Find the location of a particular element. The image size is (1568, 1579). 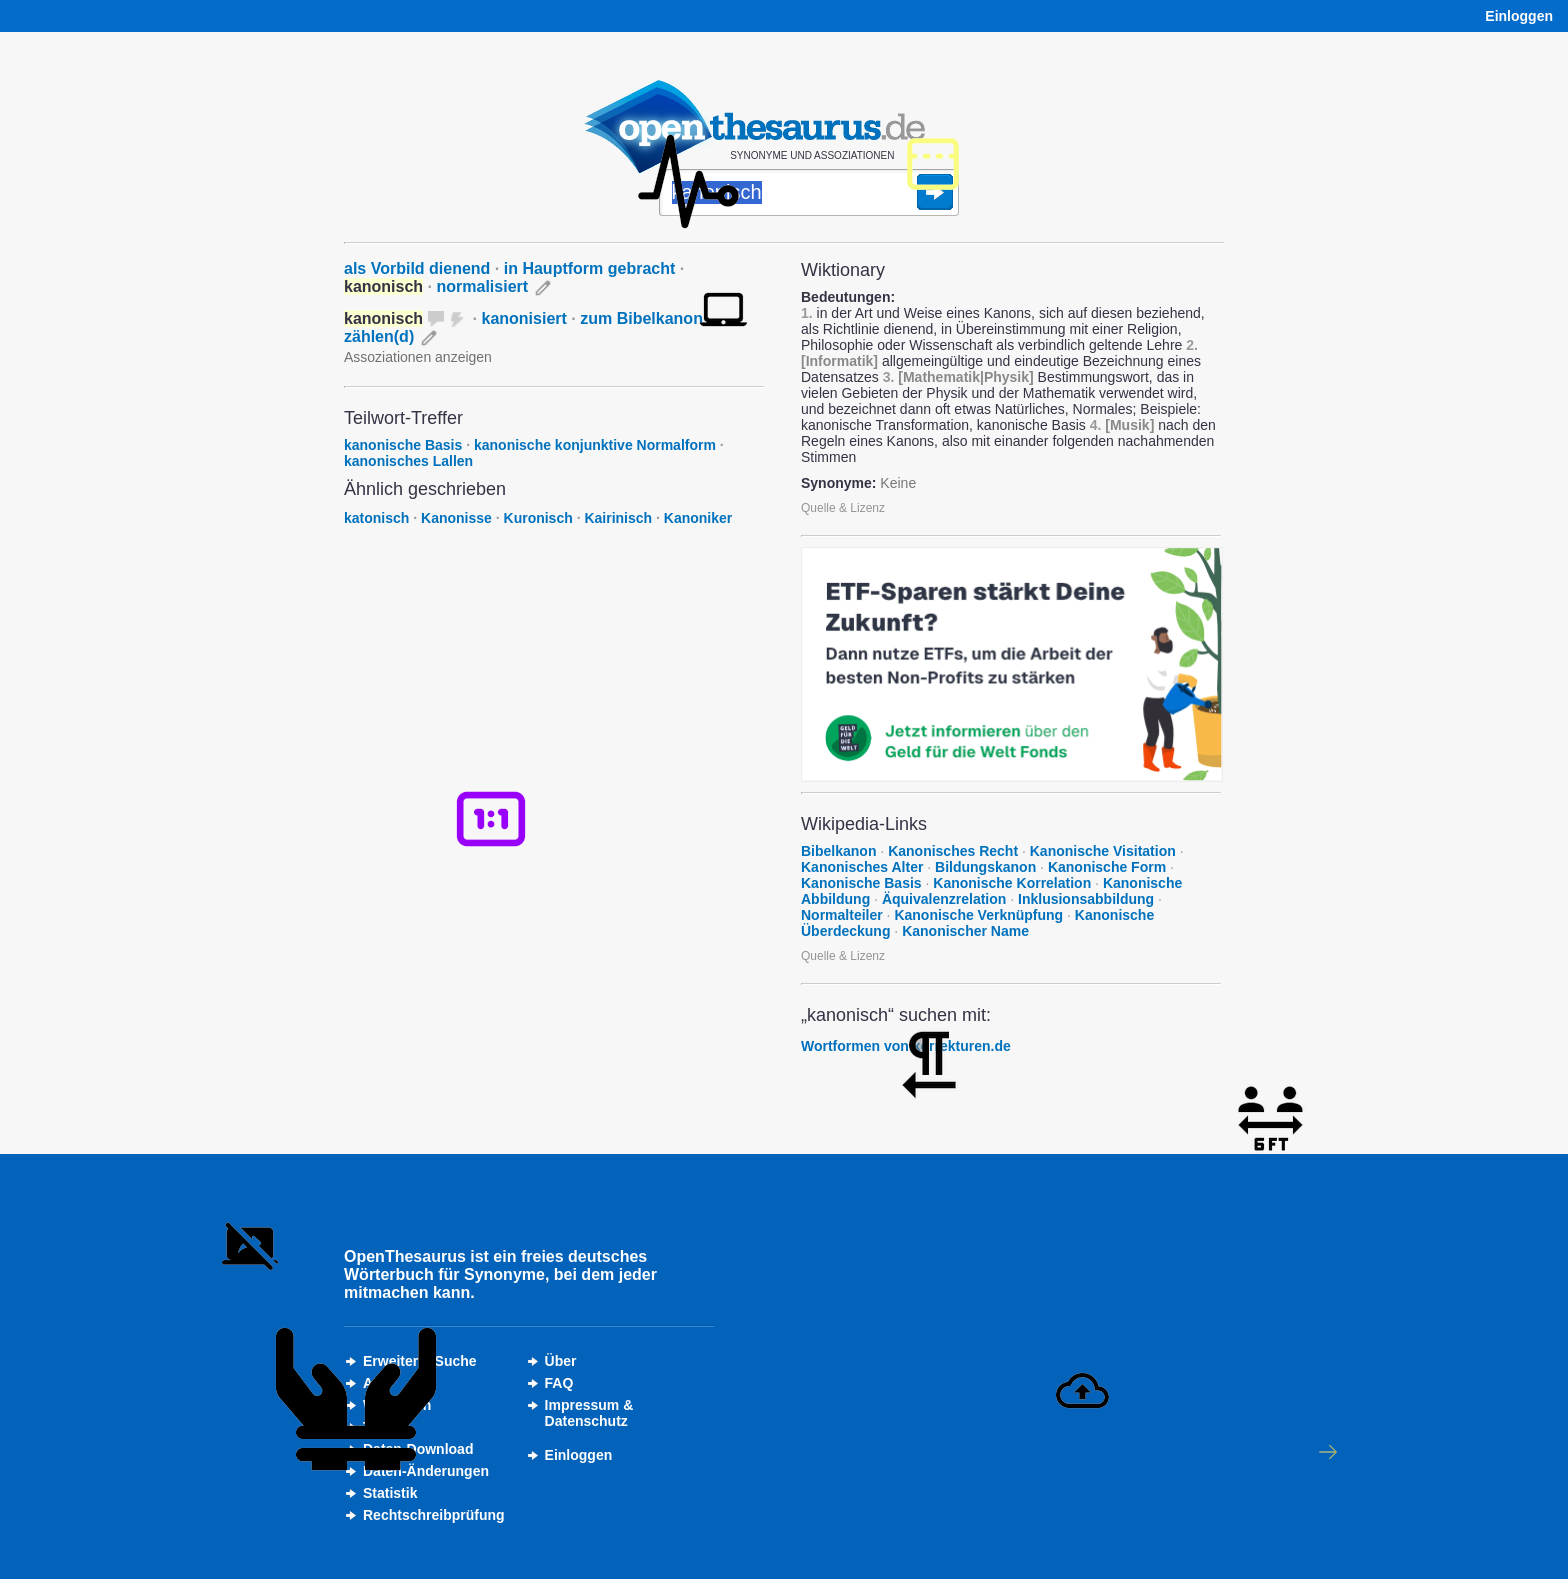

navigate to the next item or page is located at coordinates (1328, 1452).